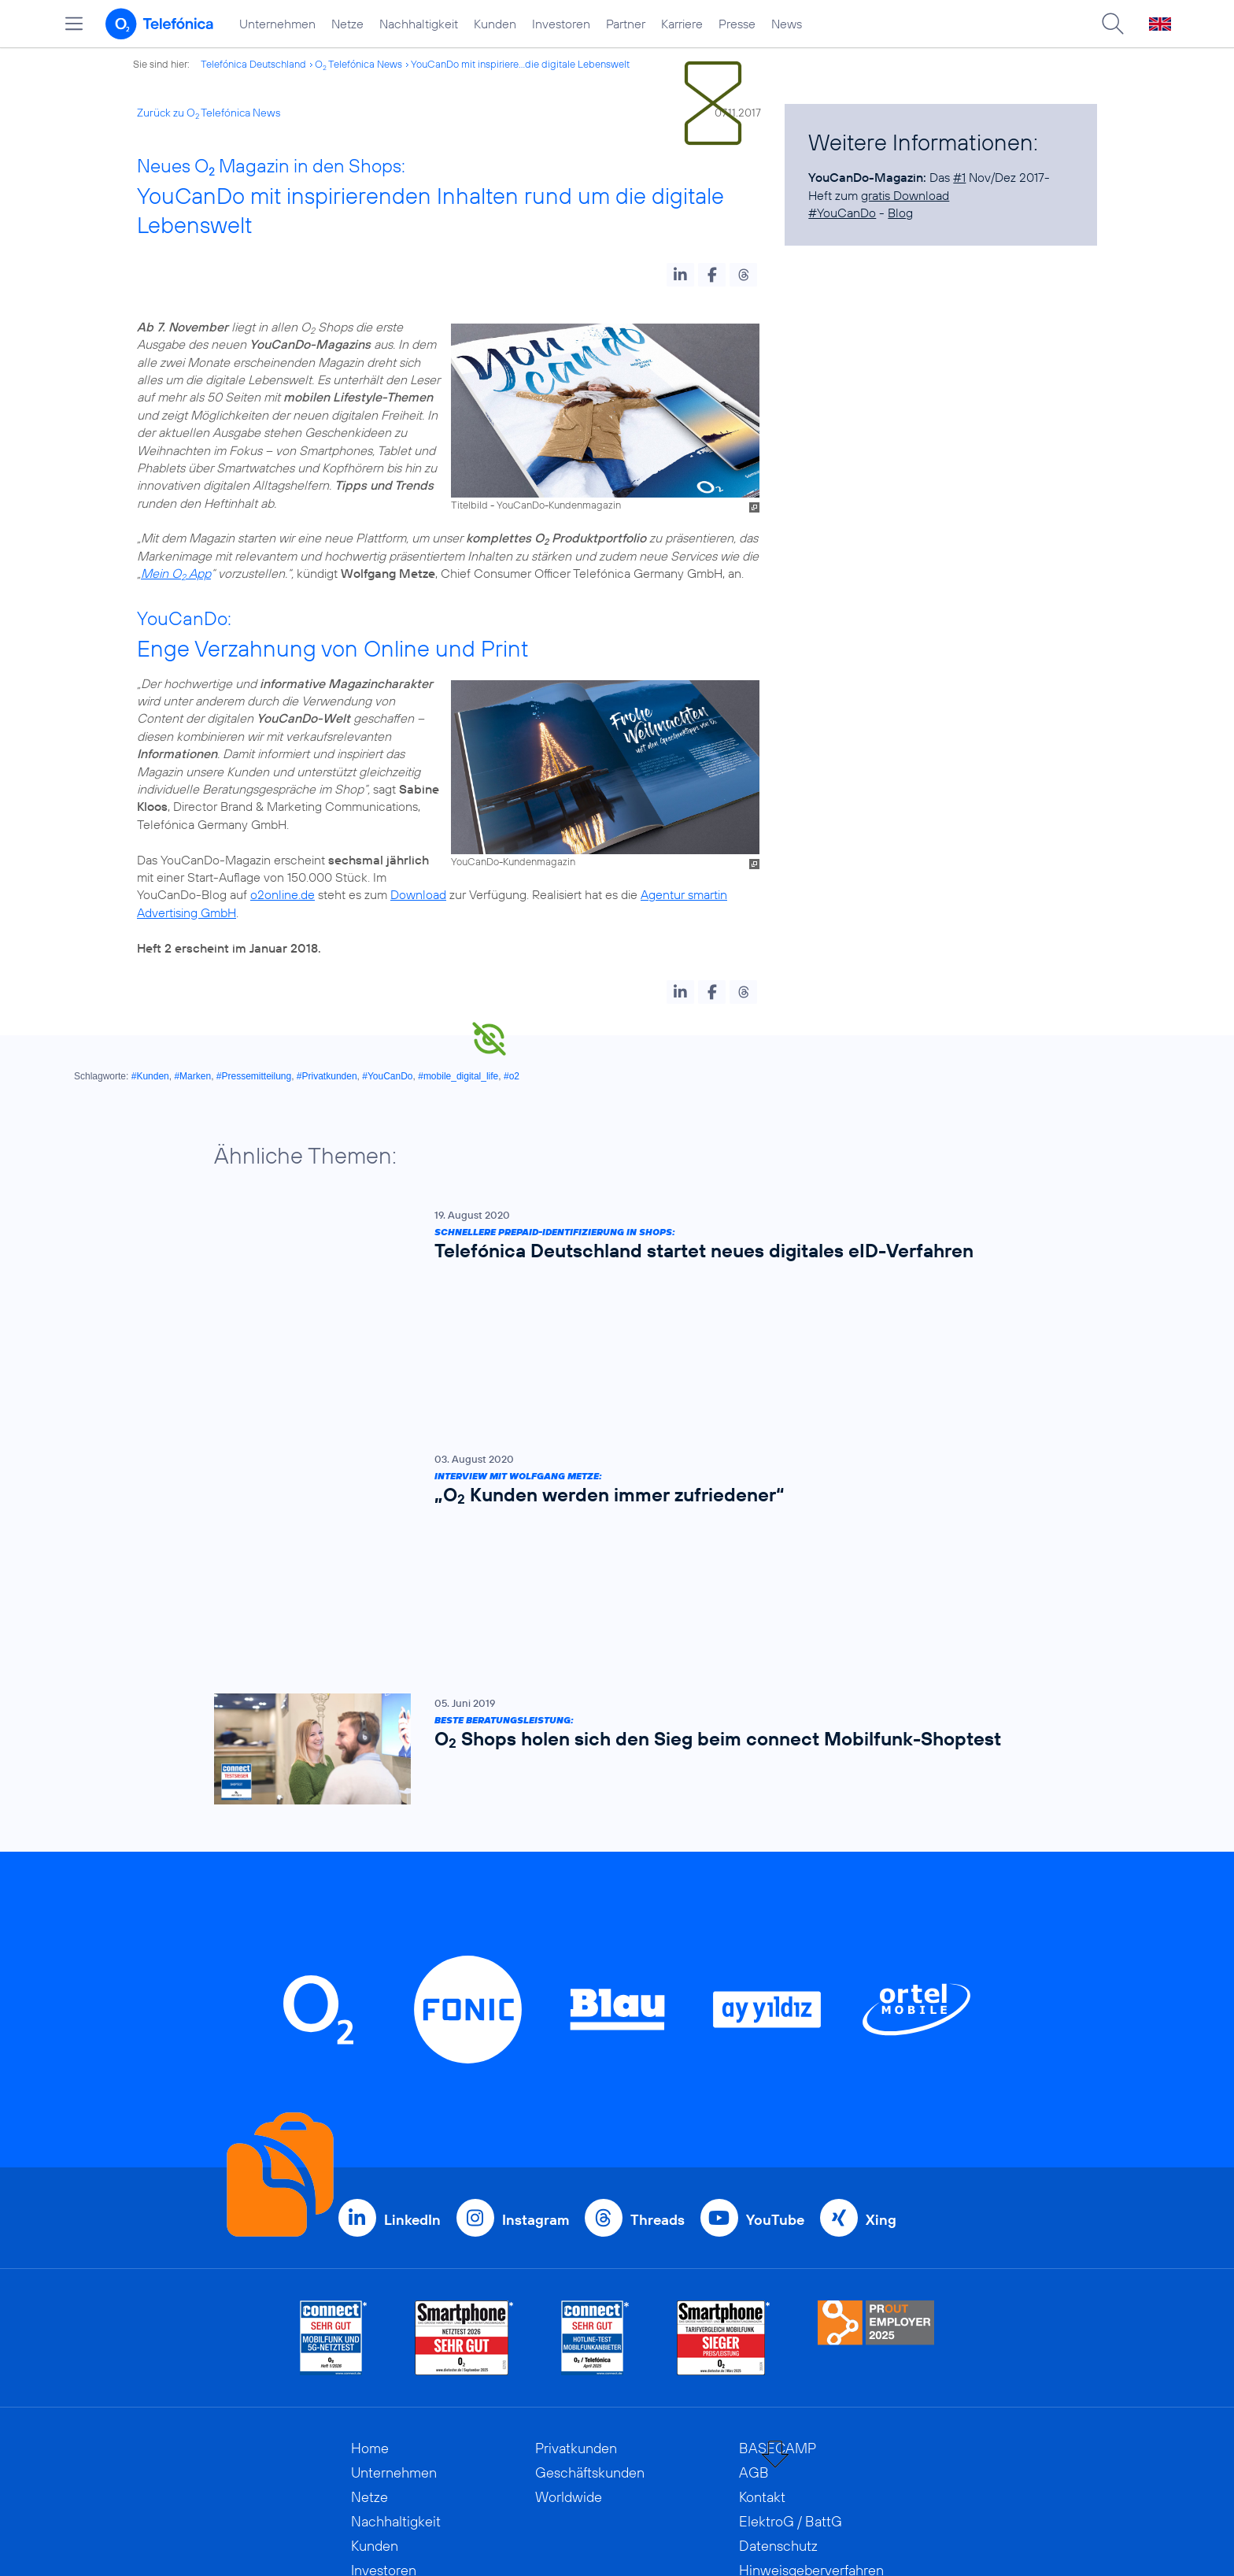  Describe the element at coordinates (280, 2174) in the screenshot. I see `copy content to clipboard` at that location.